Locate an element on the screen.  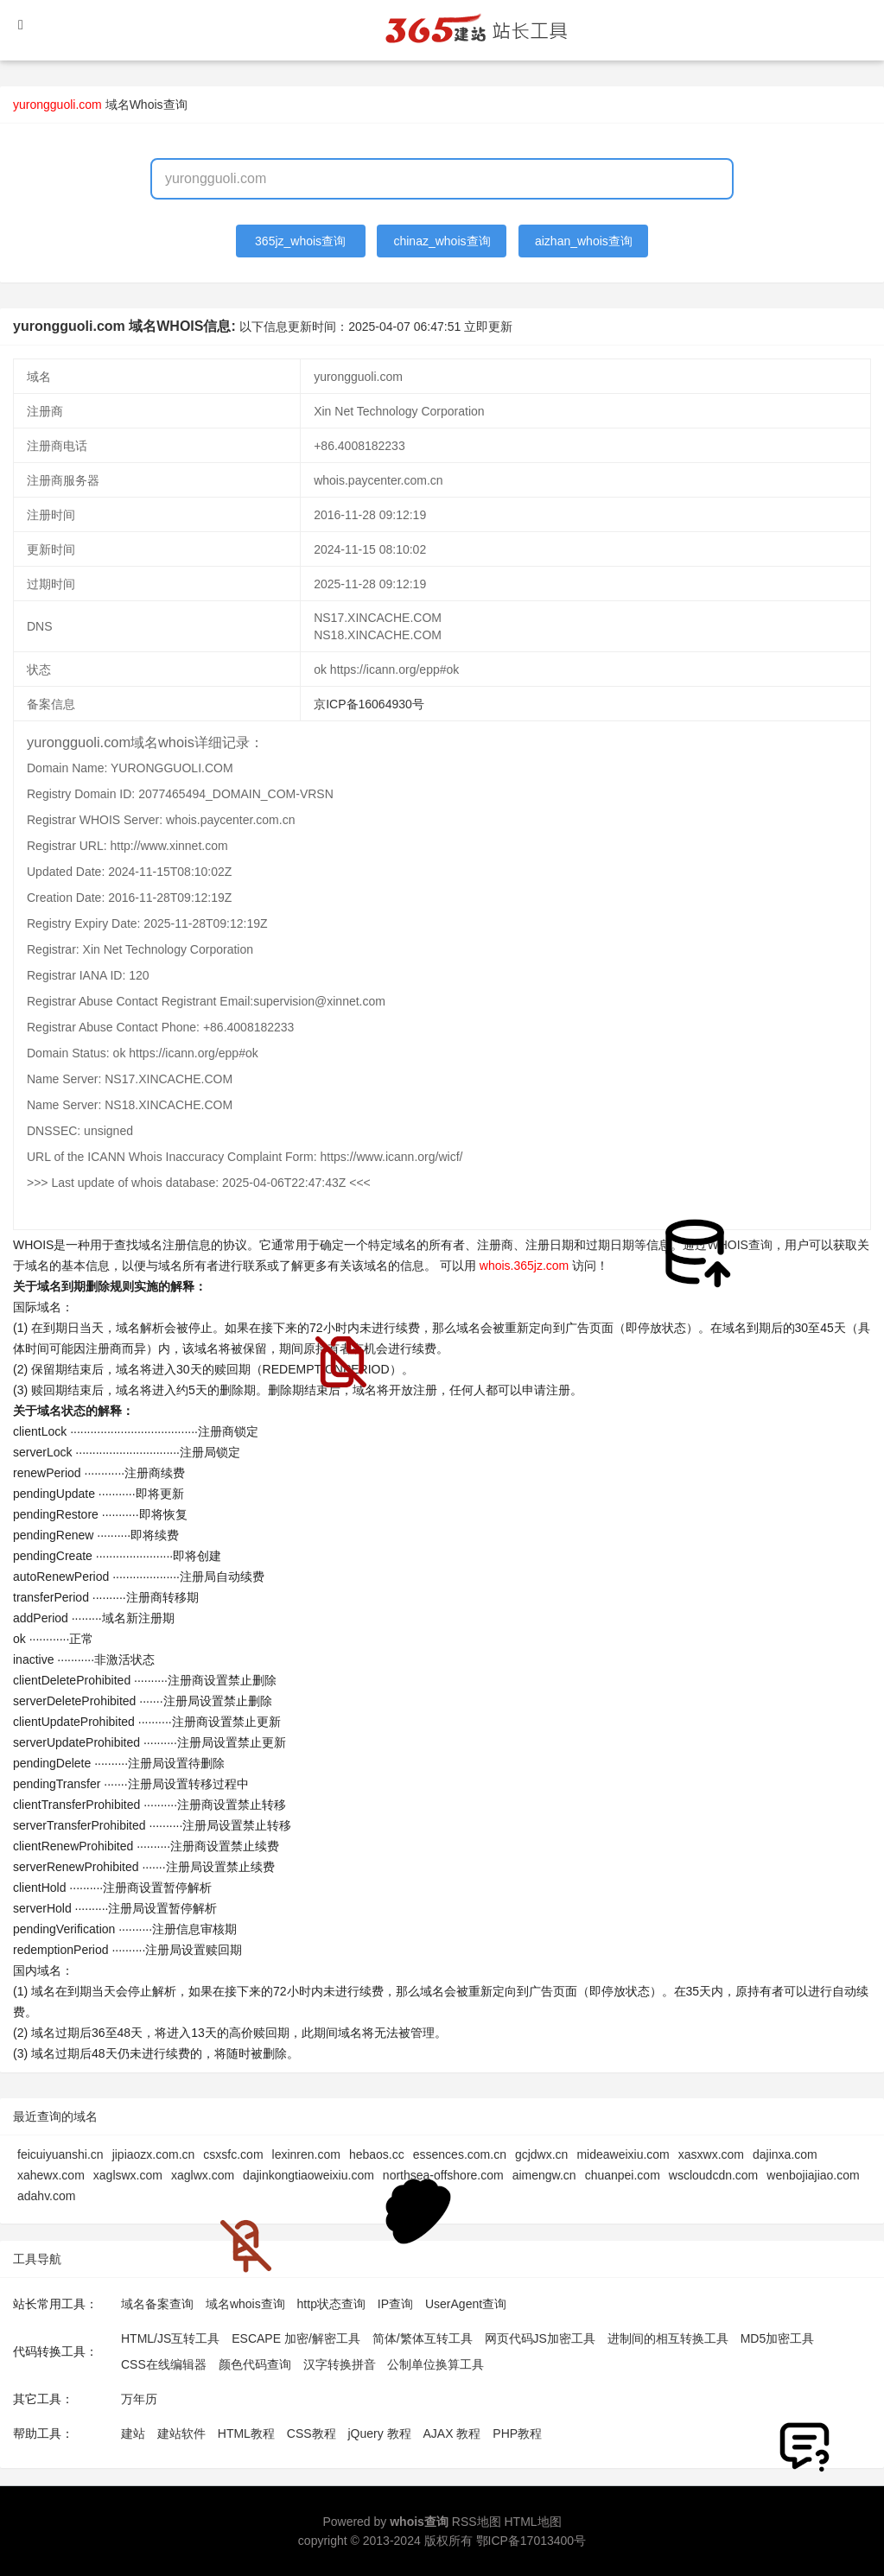
access help or FAQ chat is located at coordinates (805, 2445).